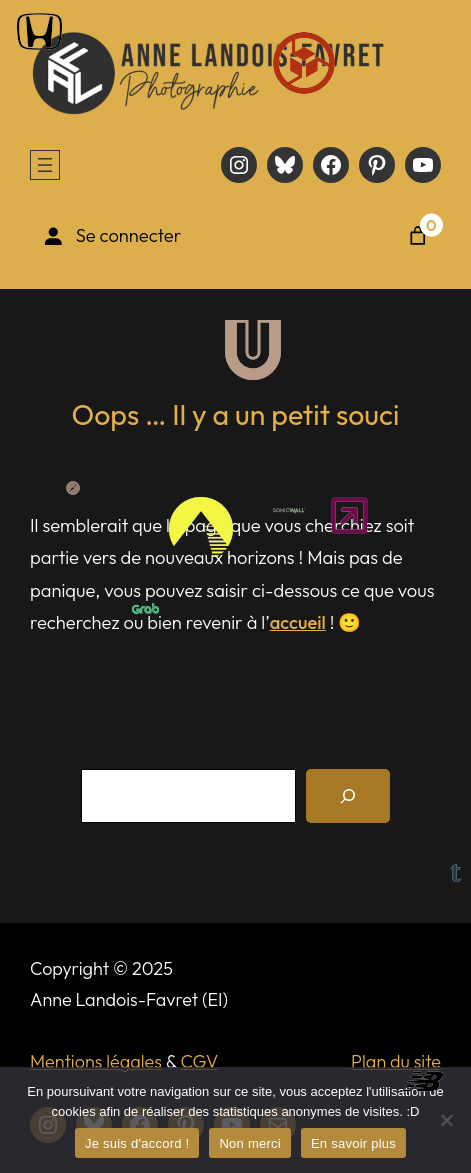  Describe the element at coordinates (201, 527) in the screenshot. I see `link to Codeberg repository` at that location.